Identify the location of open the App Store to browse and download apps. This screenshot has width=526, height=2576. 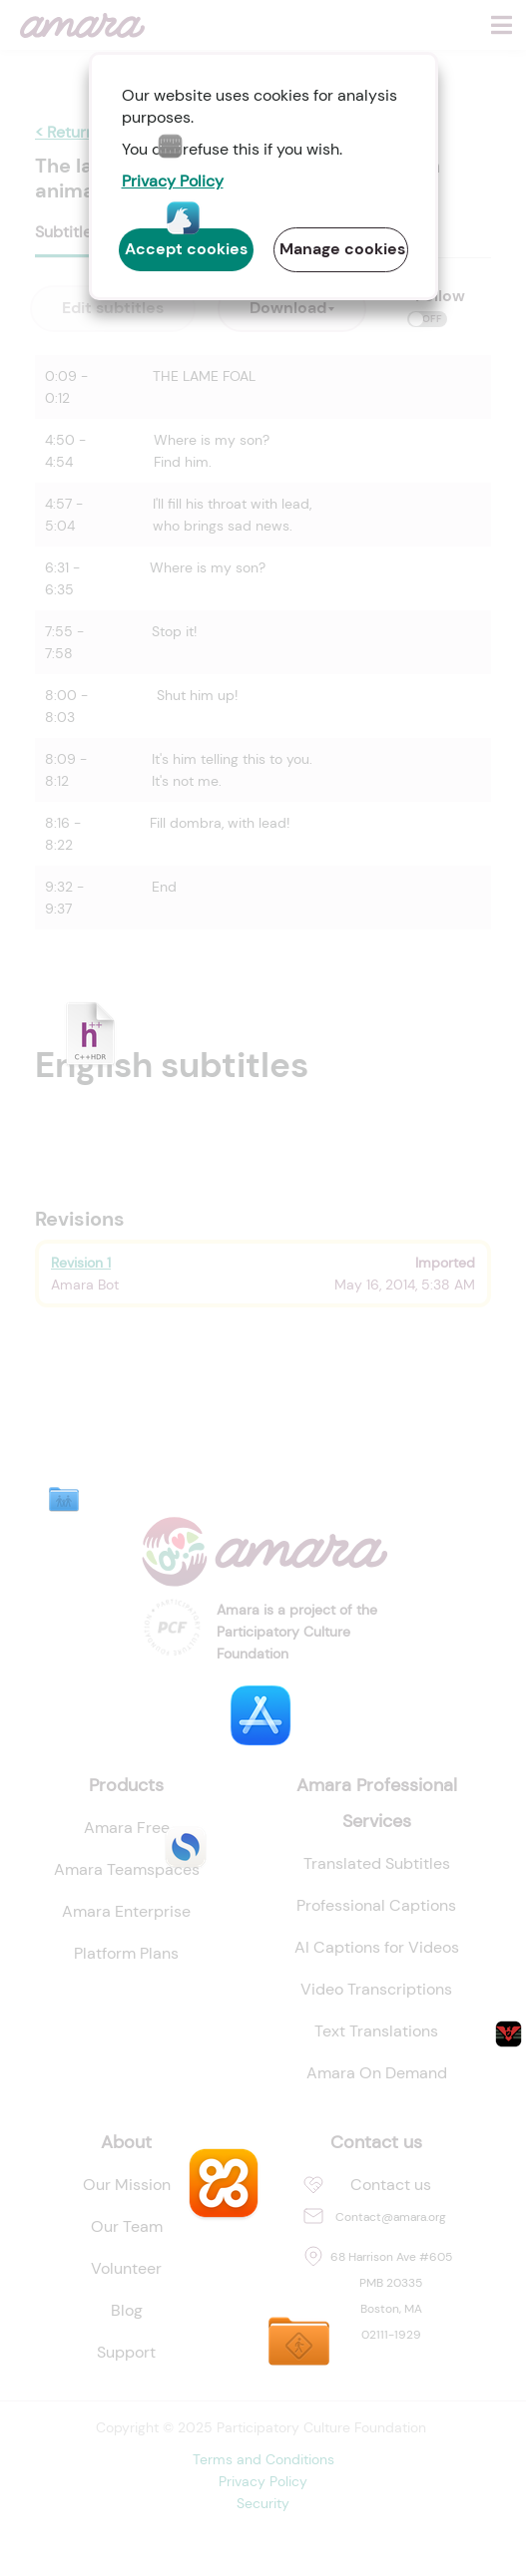
(261, 1715).